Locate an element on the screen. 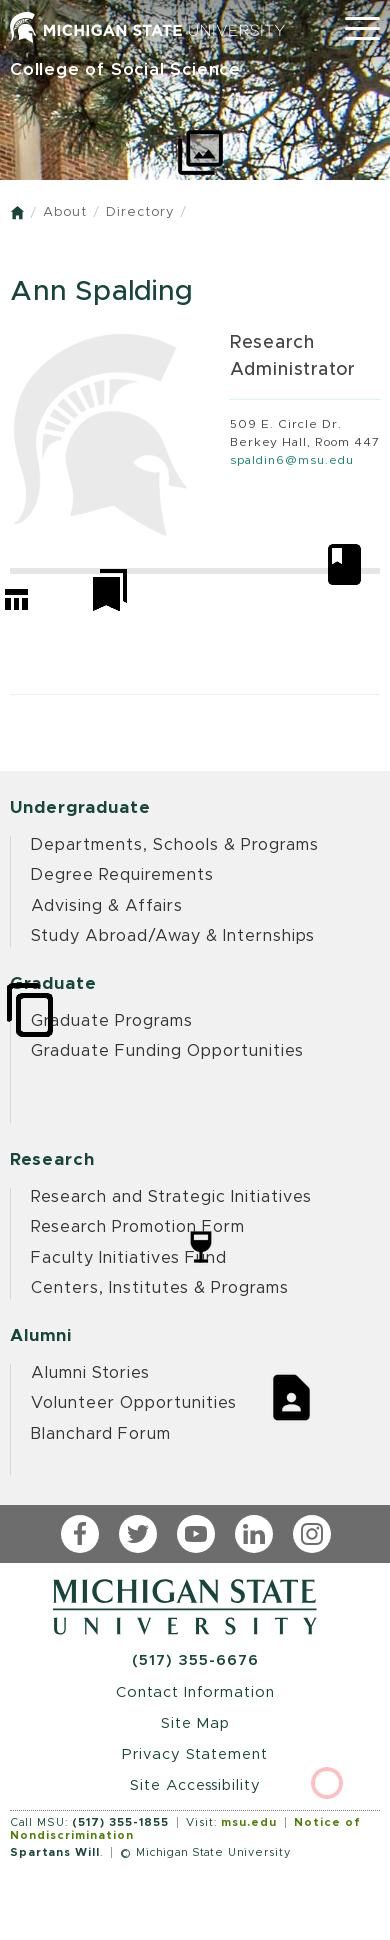 This screenshot has height=1940, width=390. view data in table format is located at coordinates (16, 600).